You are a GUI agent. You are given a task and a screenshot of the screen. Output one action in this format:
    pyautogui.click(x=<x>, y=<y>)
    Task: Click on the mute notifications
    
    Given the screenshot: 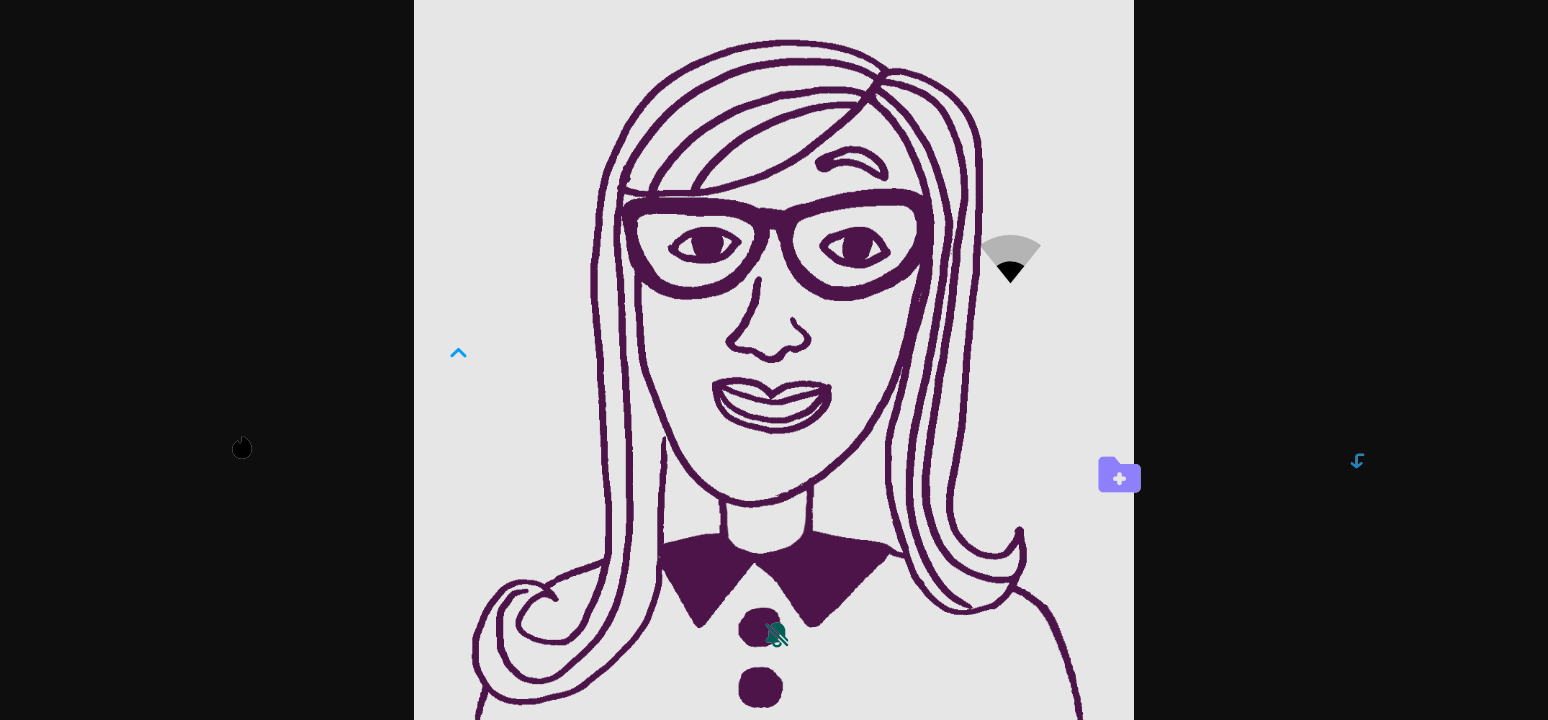 What is the action you would take?
    pyautogui.click(x=777, y=635)
    